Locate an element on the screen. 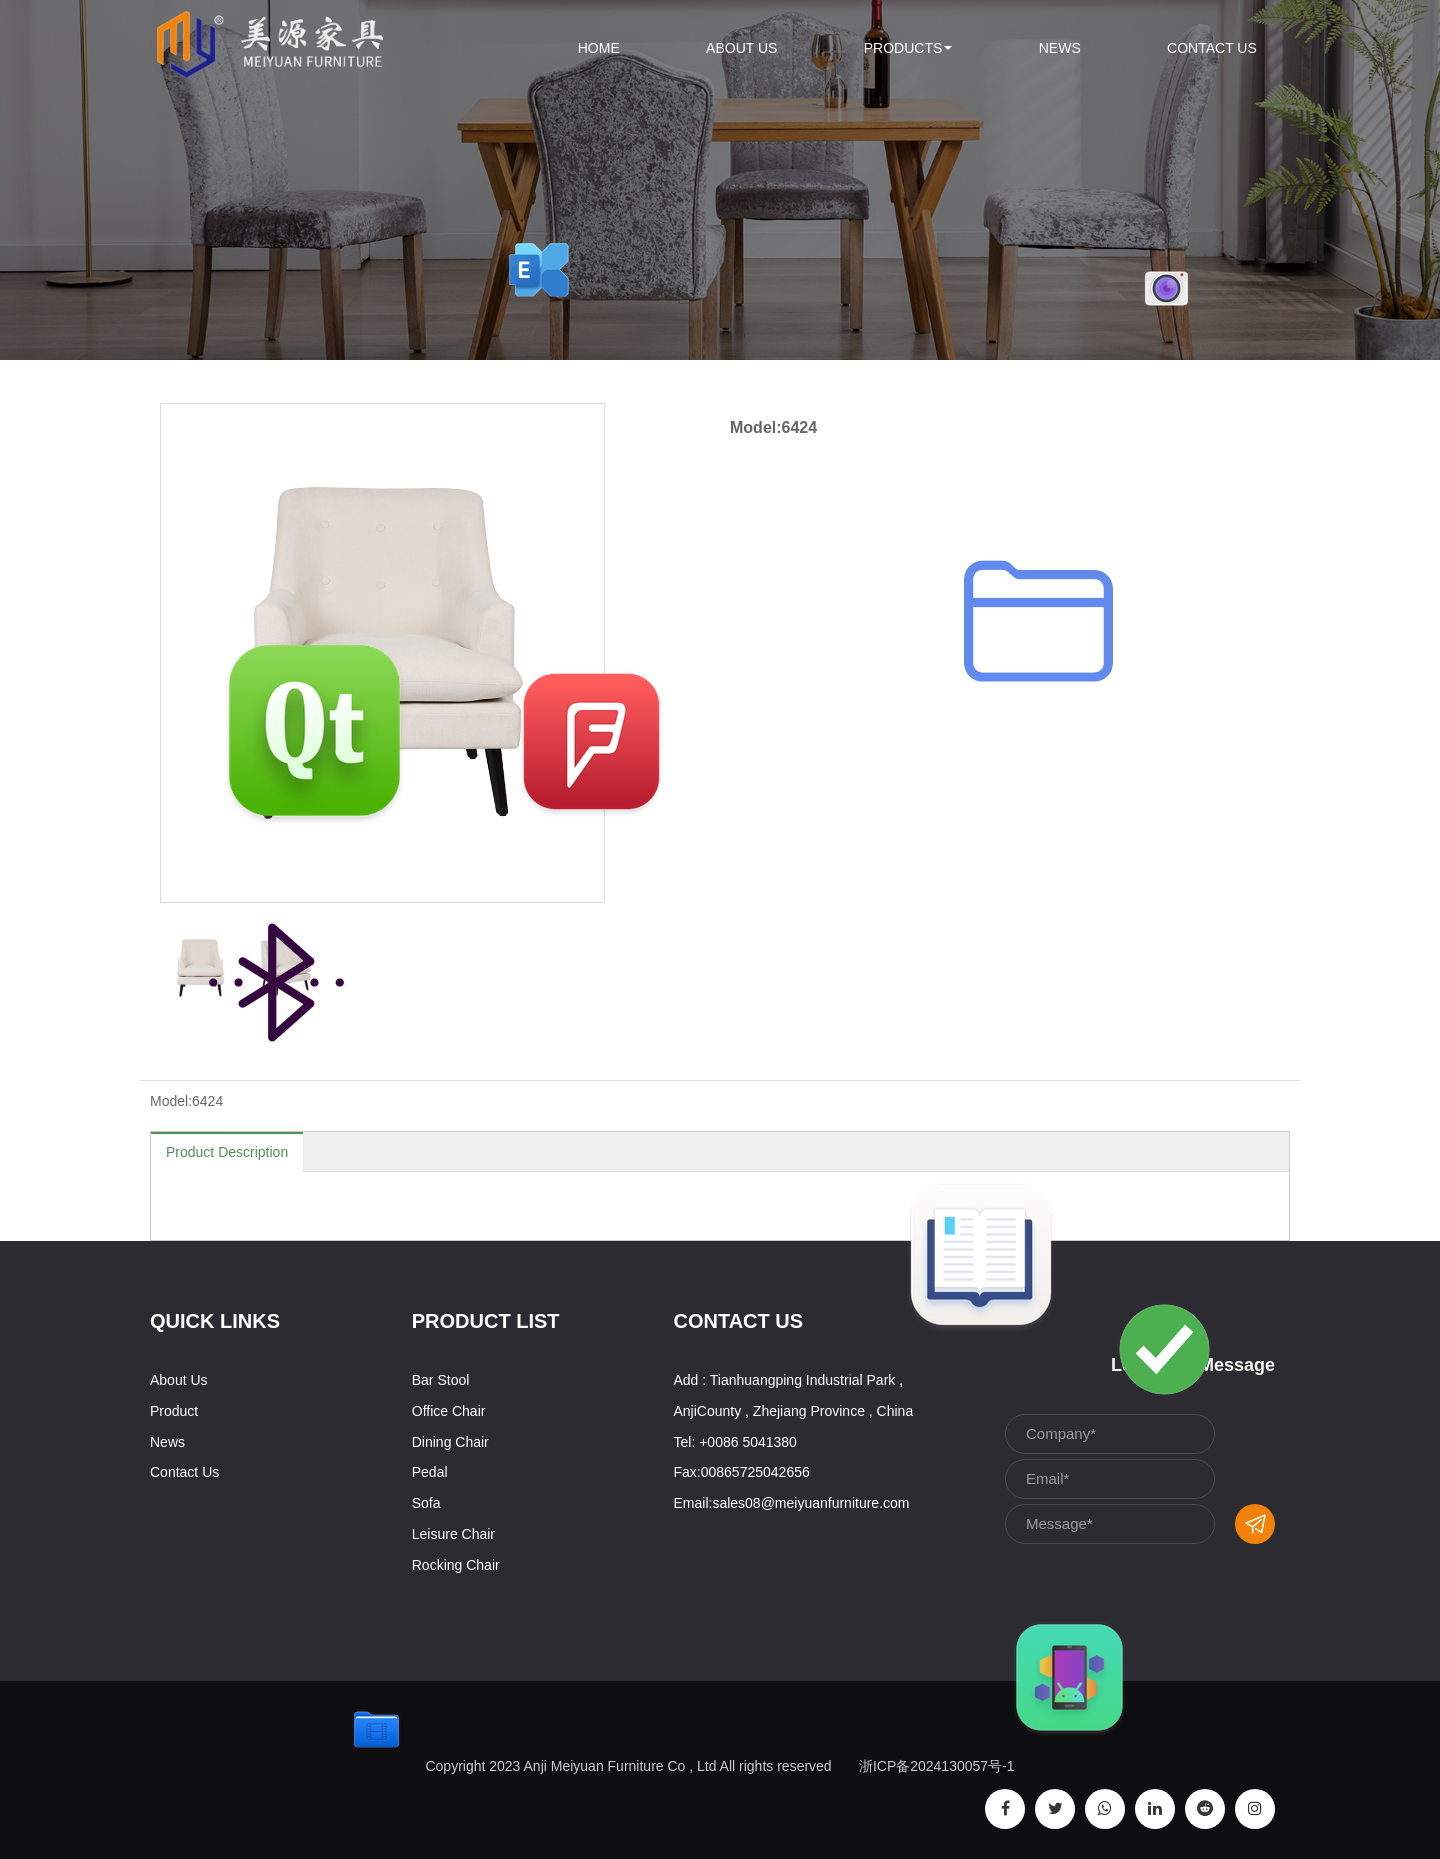 This screenshot has height=1859, width=1440. bluetooth is enabled and active is located at coordinates (276, 982).